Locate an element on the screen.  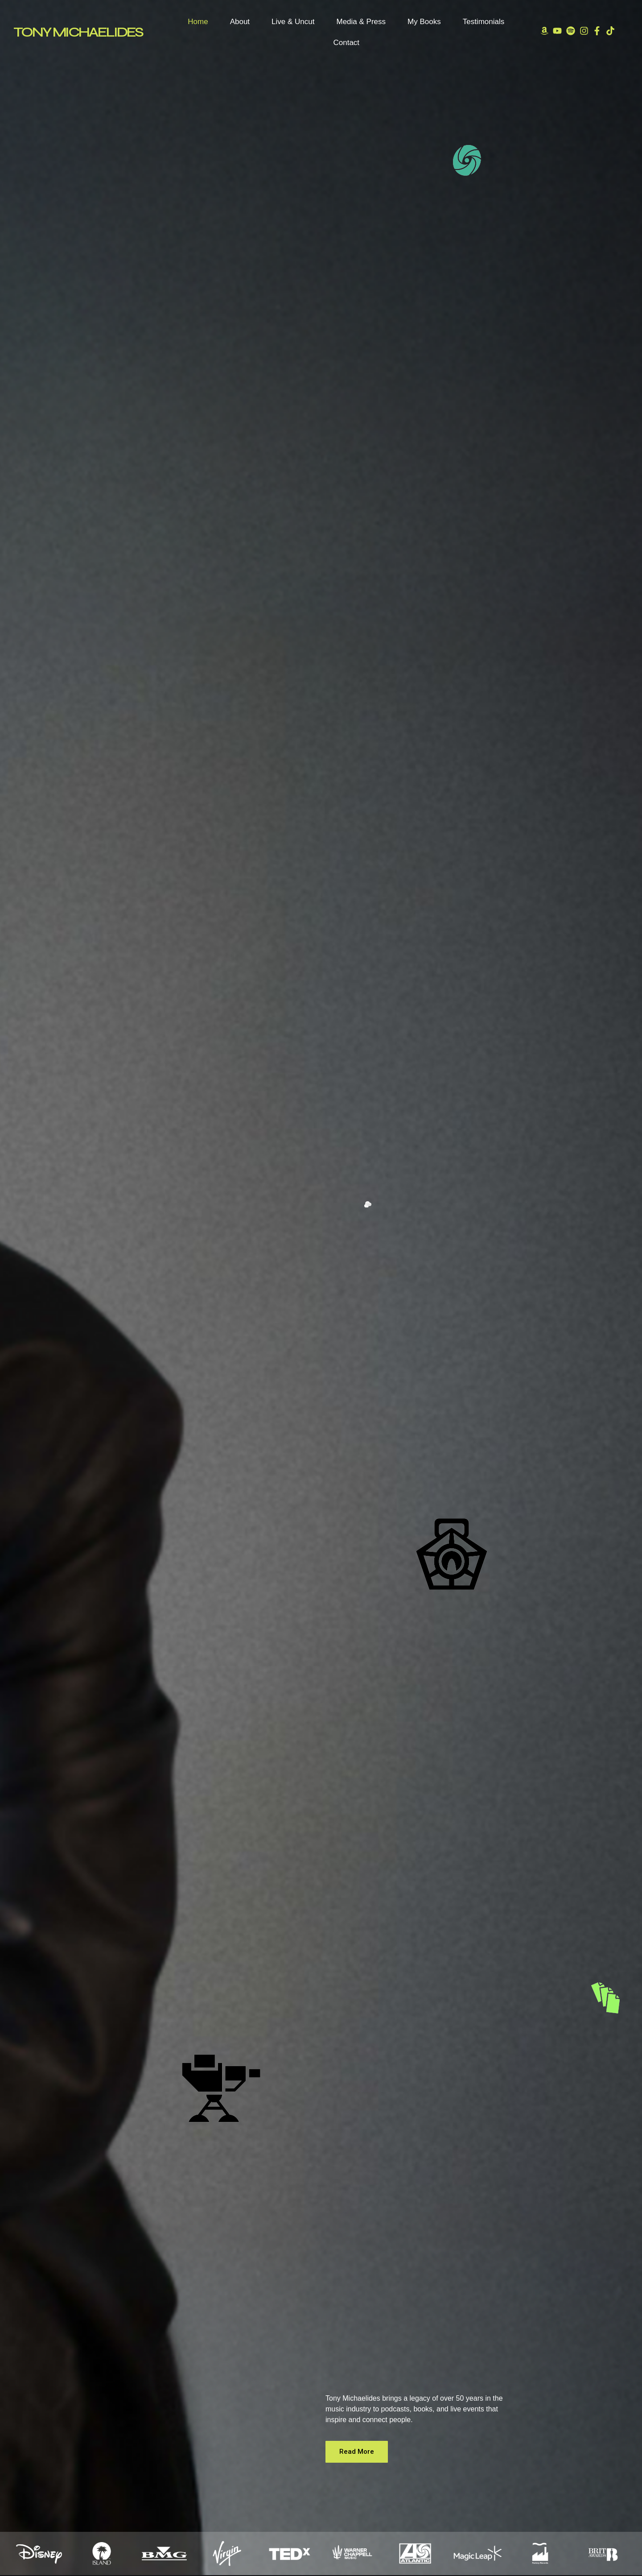
indicates cloudy weather conditions is located at coordinates (368, 1204).